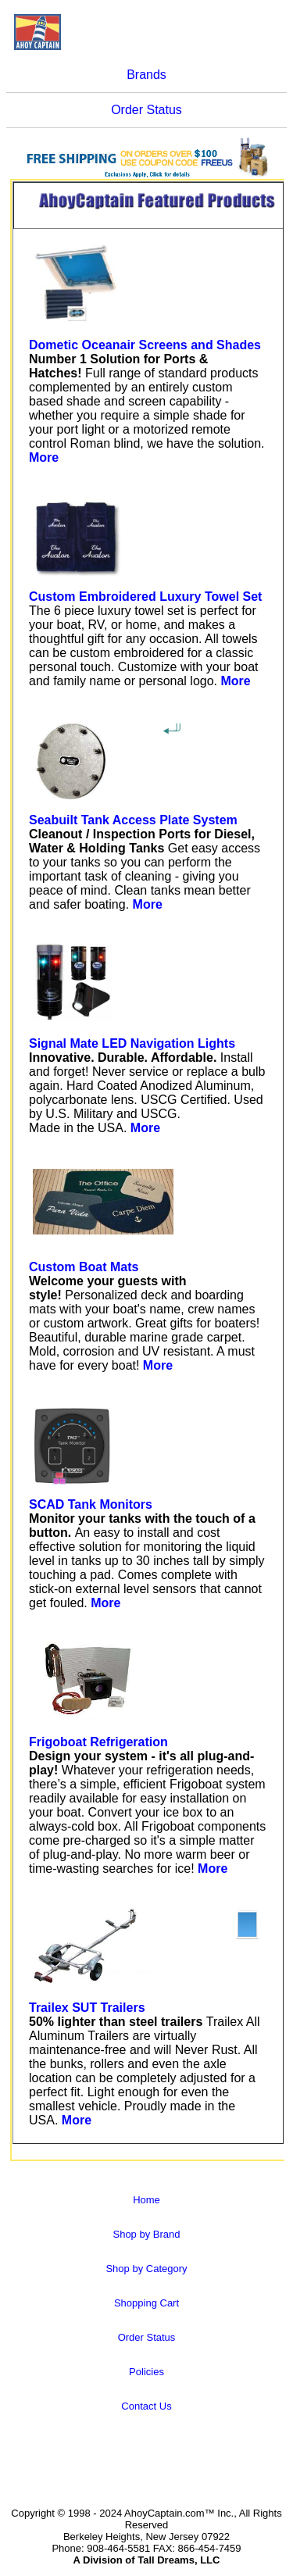  I want to click on indicates a connected iPad Air device, so click(247, 1924).